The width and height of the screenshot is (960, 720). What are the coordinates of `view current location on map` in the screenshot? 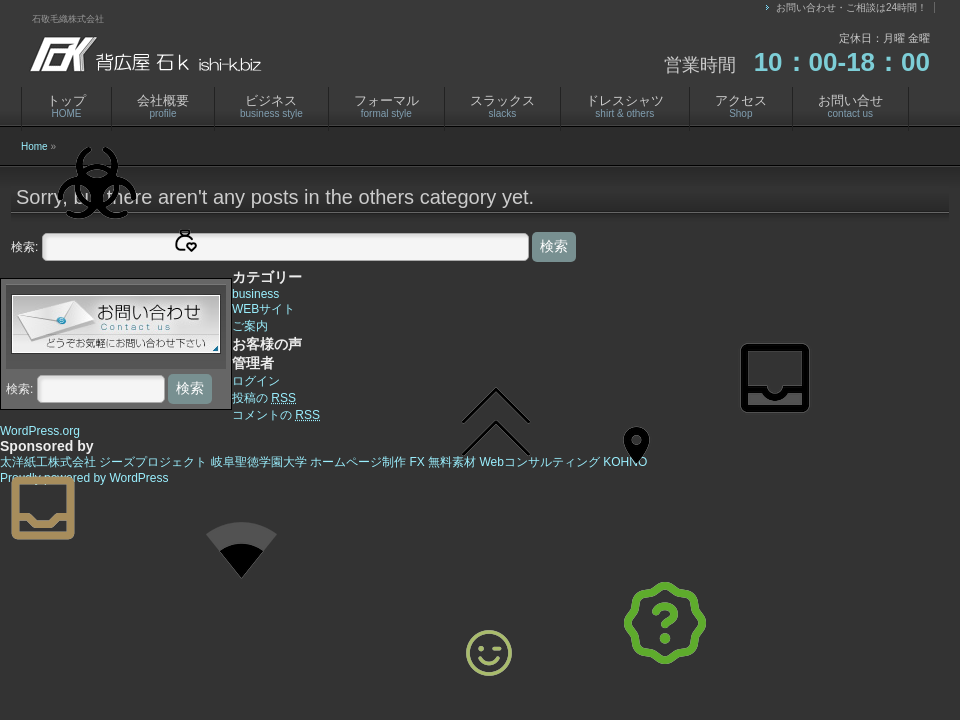 It's located at (636, 445).